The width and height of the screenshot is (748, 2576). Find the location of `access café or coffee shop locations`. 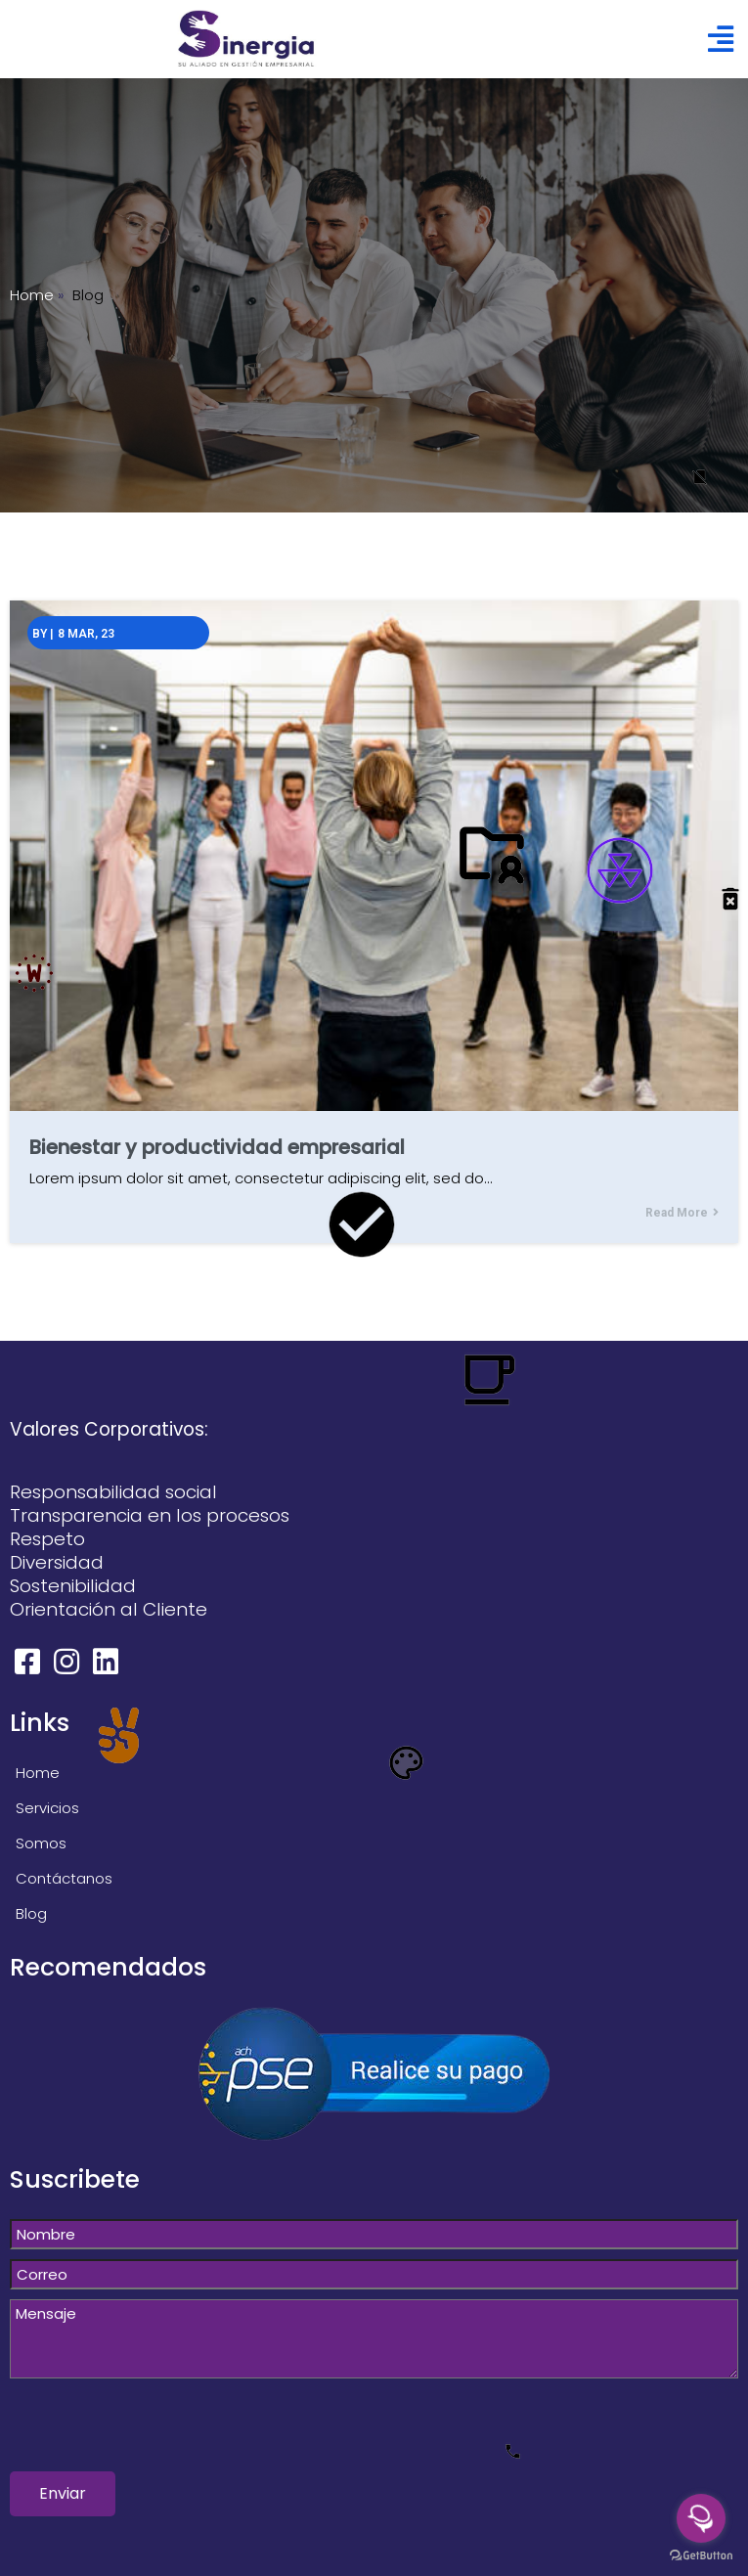

access café or coffee shop locations is located at coordinates (487, 1380).